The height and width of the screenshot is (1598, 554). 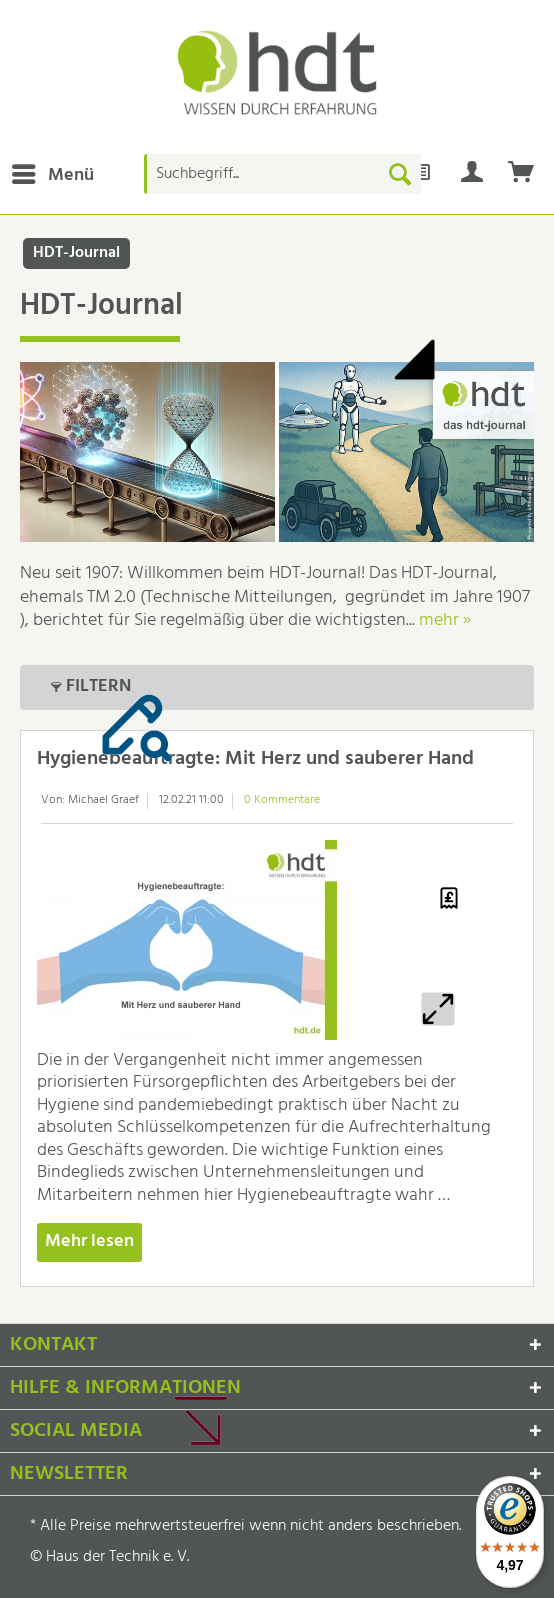 What do you see at coordinates (133, 723) in the screenshot?
I see `search through edits or revisions` at bounding box center [133, 723].